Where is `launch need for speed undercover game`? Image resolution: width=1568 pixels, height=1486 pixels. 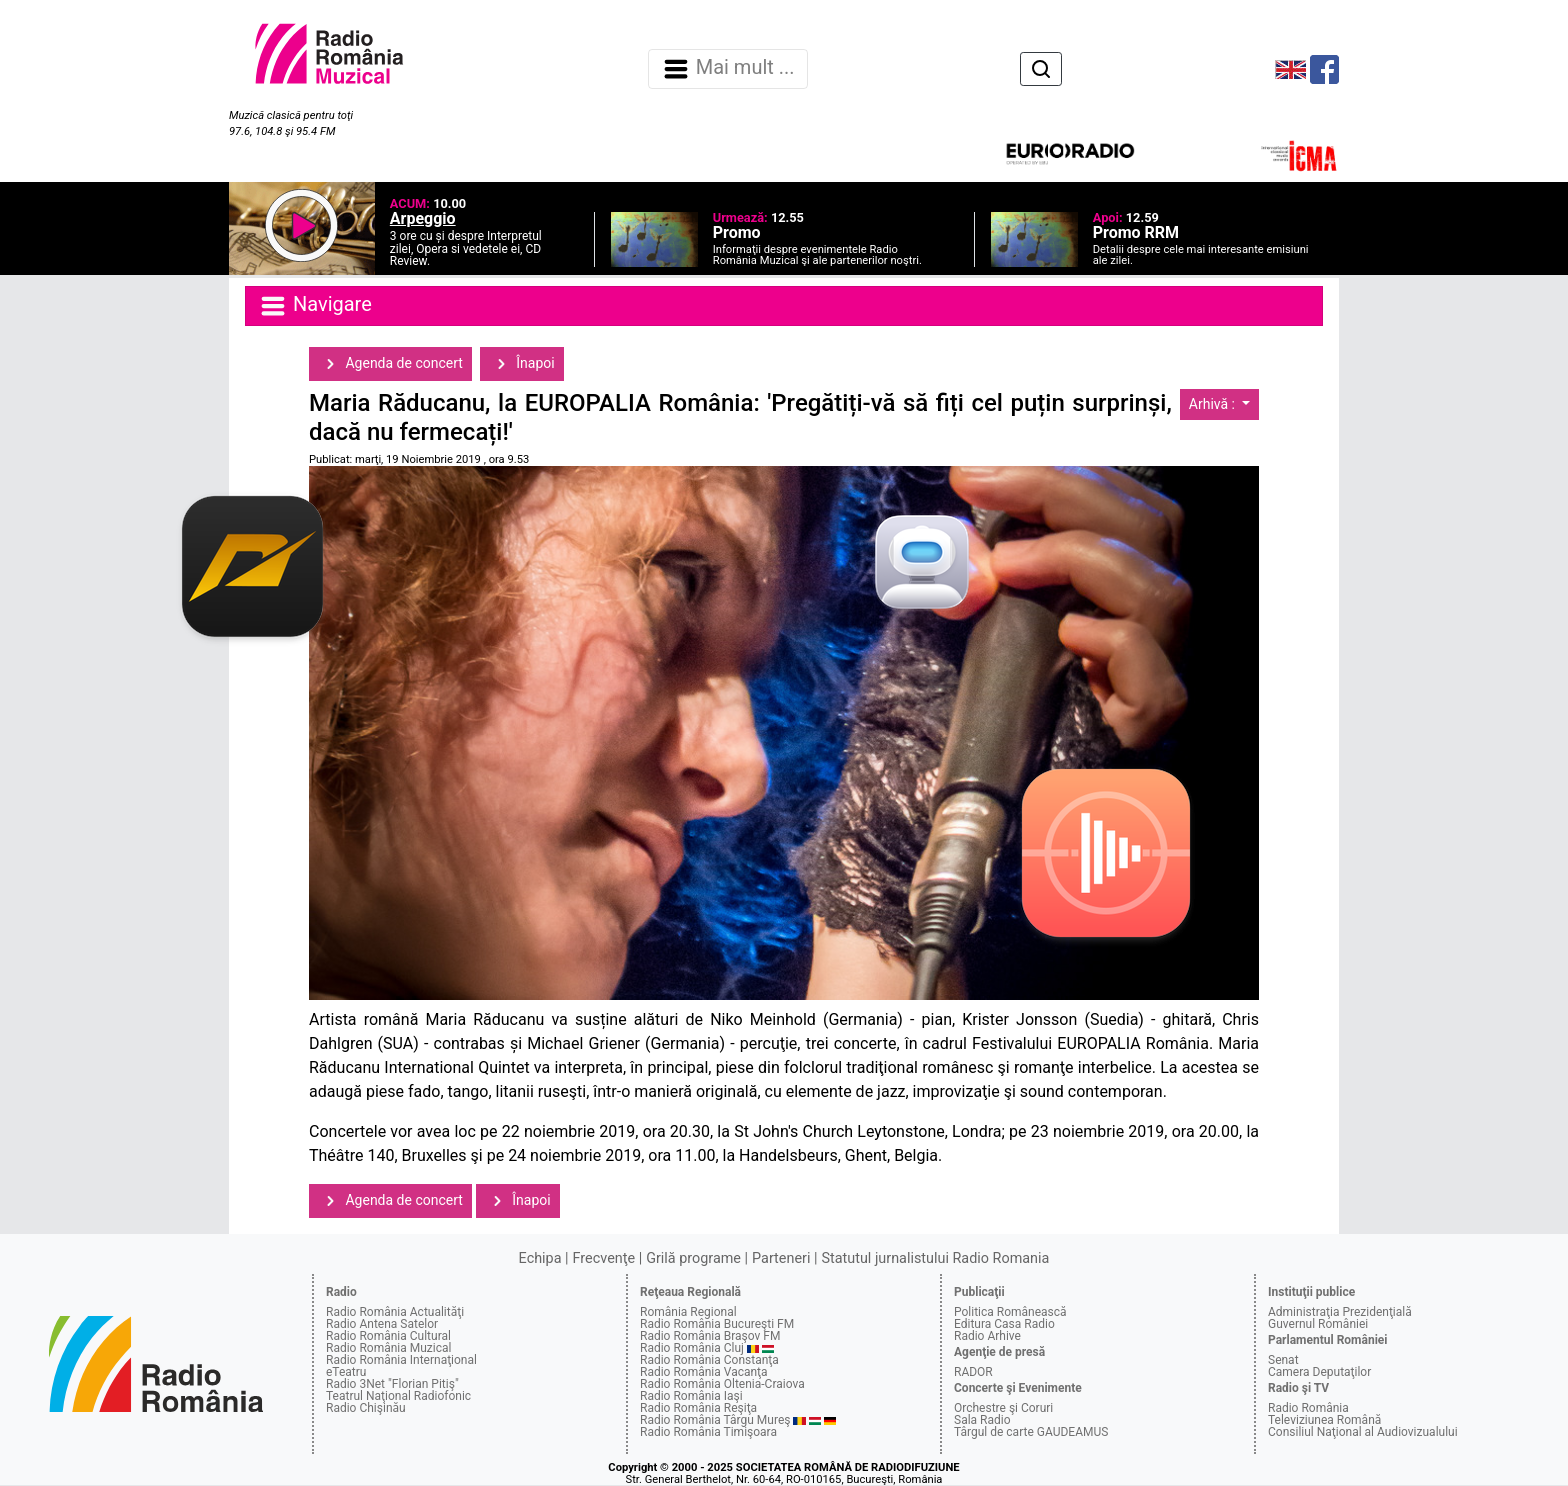
launch need for speed undercover game is located at coordinates (252, 566).